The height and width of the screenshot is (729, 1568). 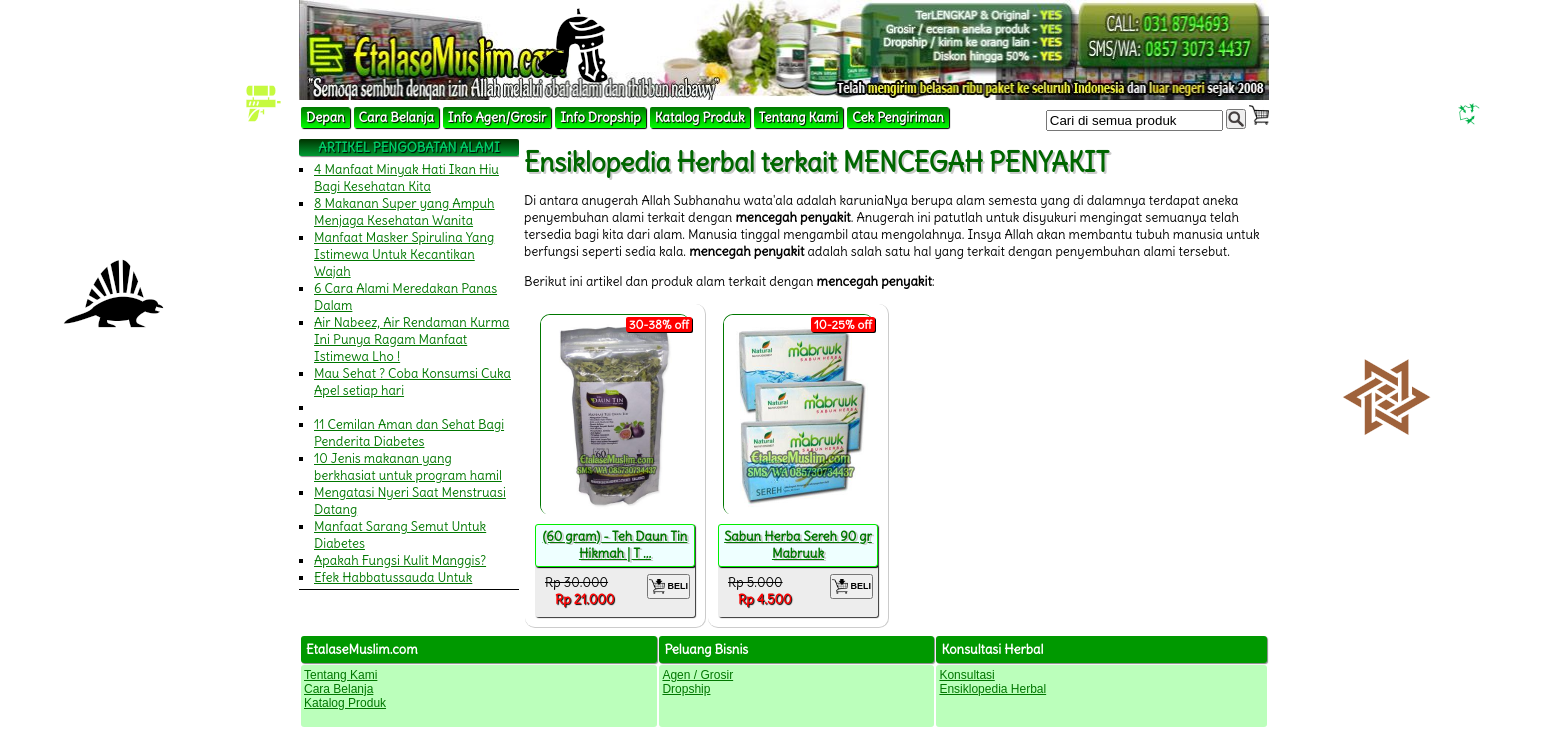 I want to click on decorative geometric star emblem or badge, so click(x=1386, y=397).